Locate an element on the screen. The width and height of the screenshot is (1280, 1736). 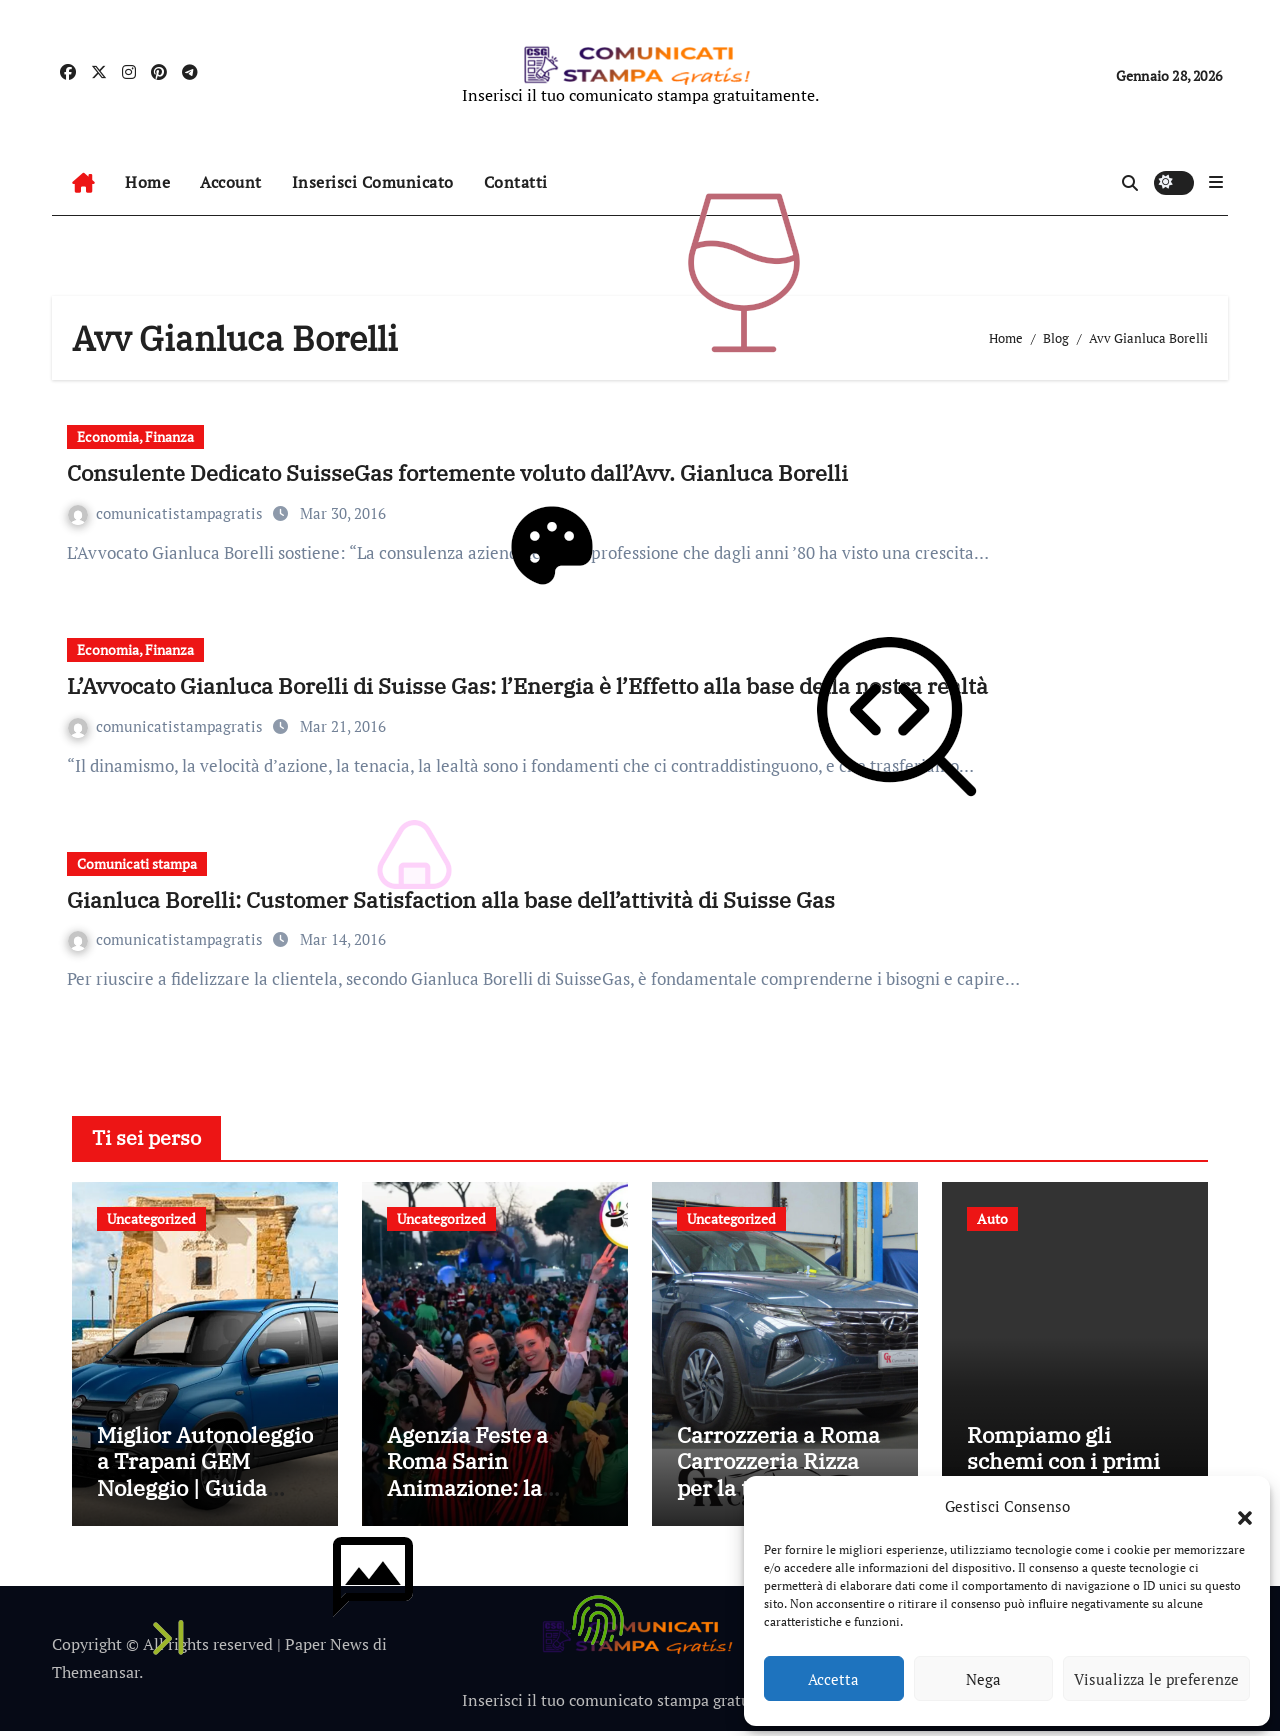
open color or theme settings is located at coordinates (552, 547).